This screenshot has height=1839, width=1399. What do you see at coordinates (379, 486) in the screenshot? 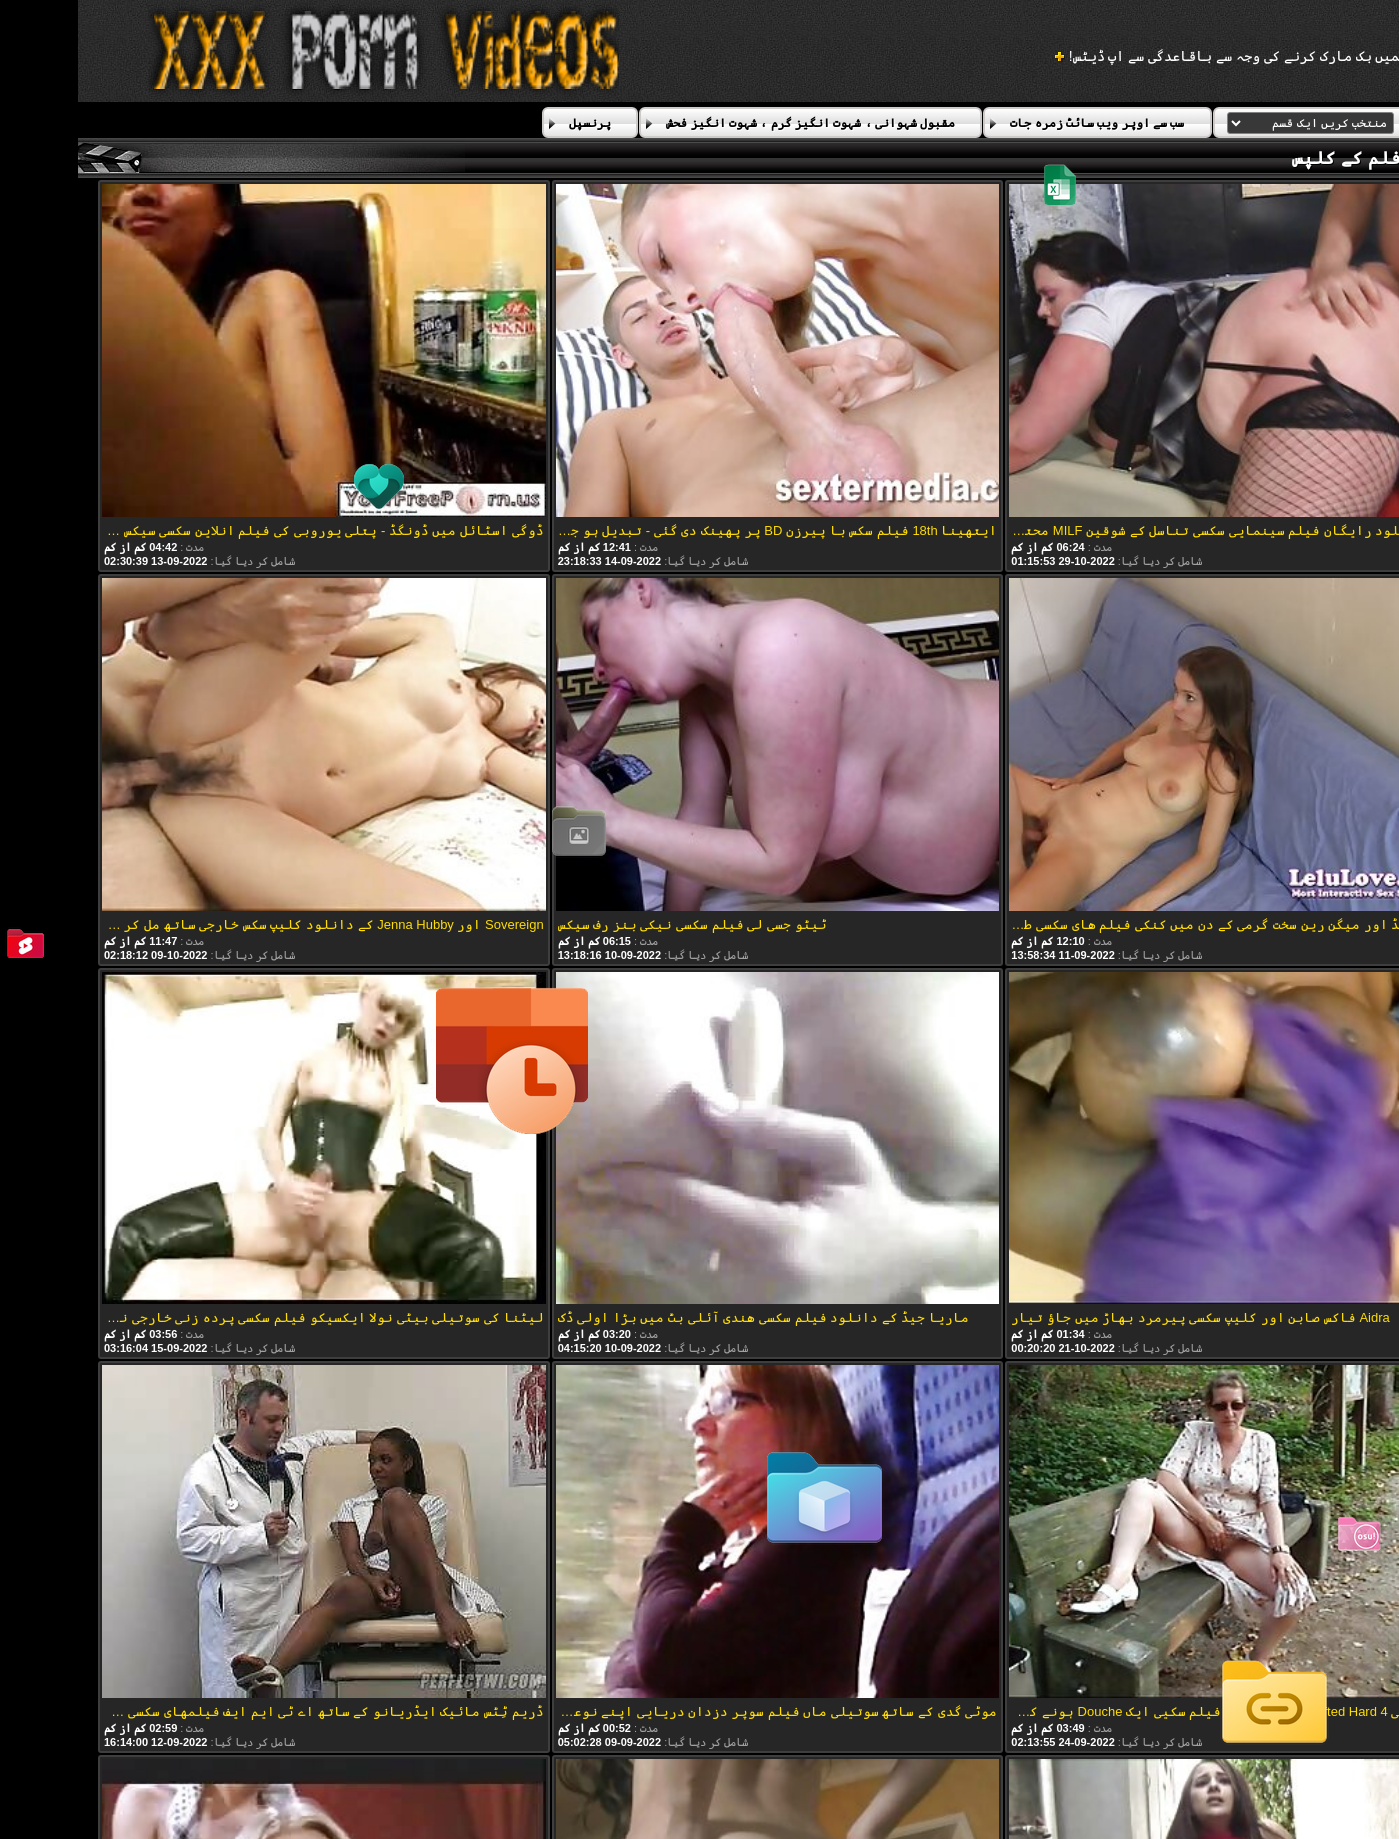
I see `open the microsoft family safety app` at bounding box center [379, 486].